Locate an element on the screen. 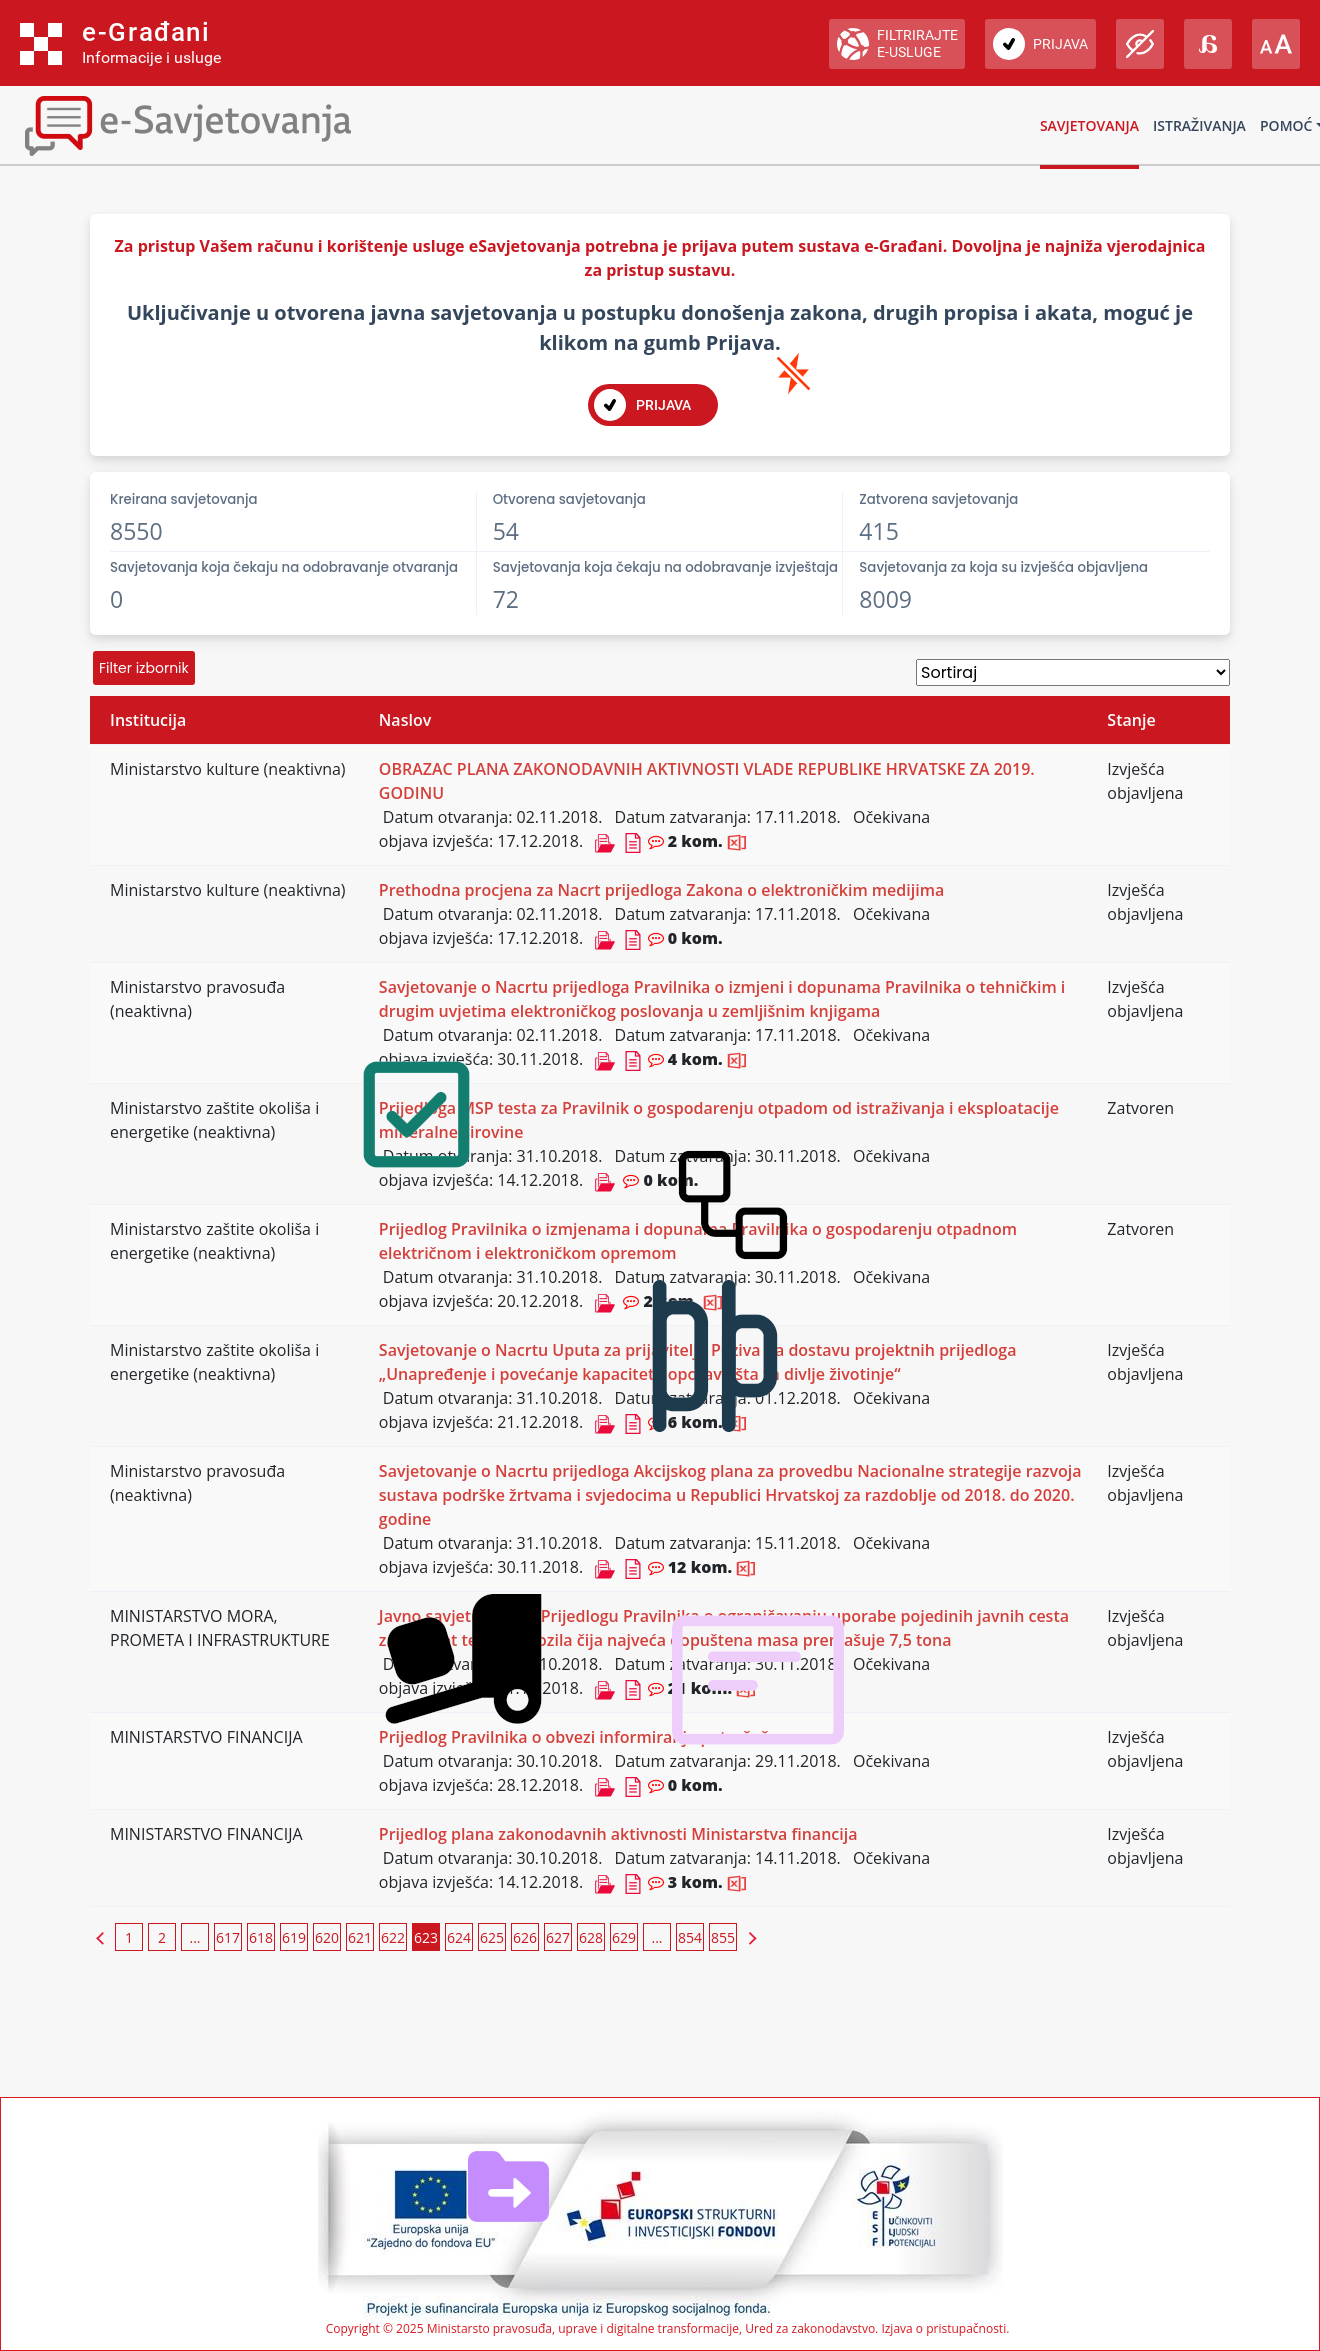  view or manage automated workflows is located at coordinates (733, 1205).